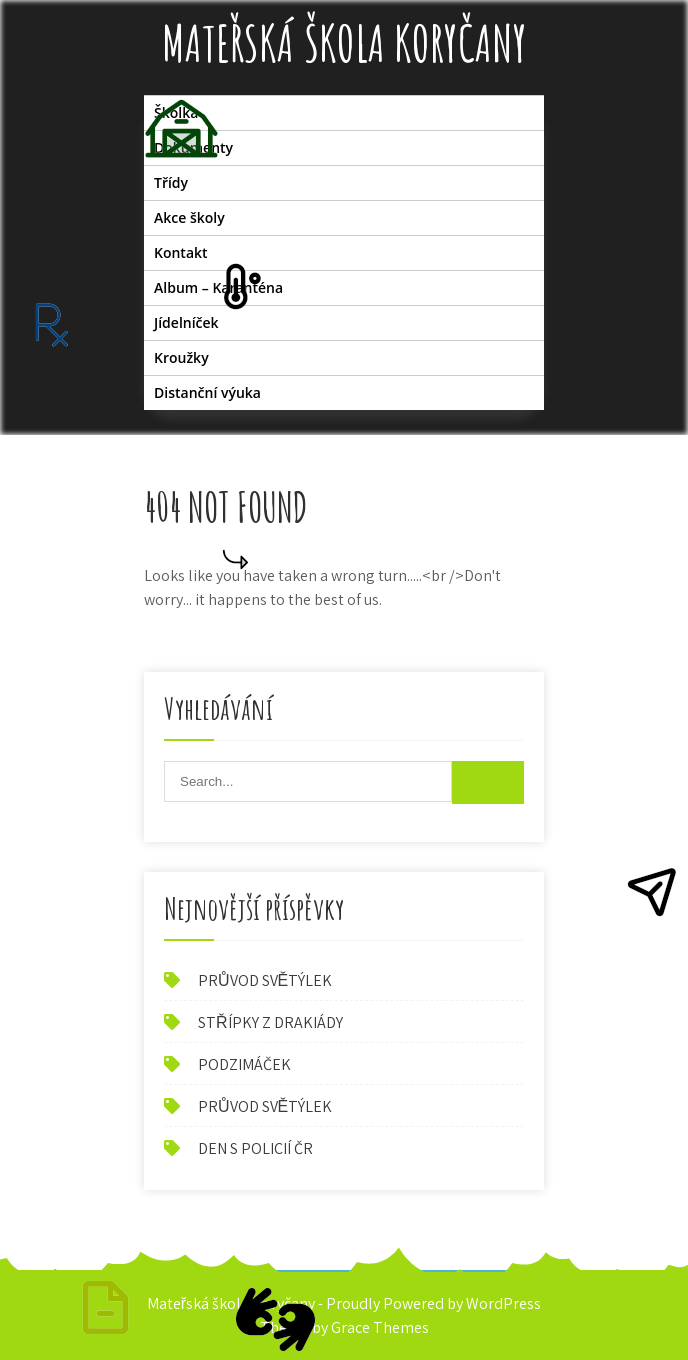 The width and height of the screenshot is (688, 1360). What do you see at coordinates (50, 325) in the screenshot?
I see `view prescription details` at bounding box center [50, 325].